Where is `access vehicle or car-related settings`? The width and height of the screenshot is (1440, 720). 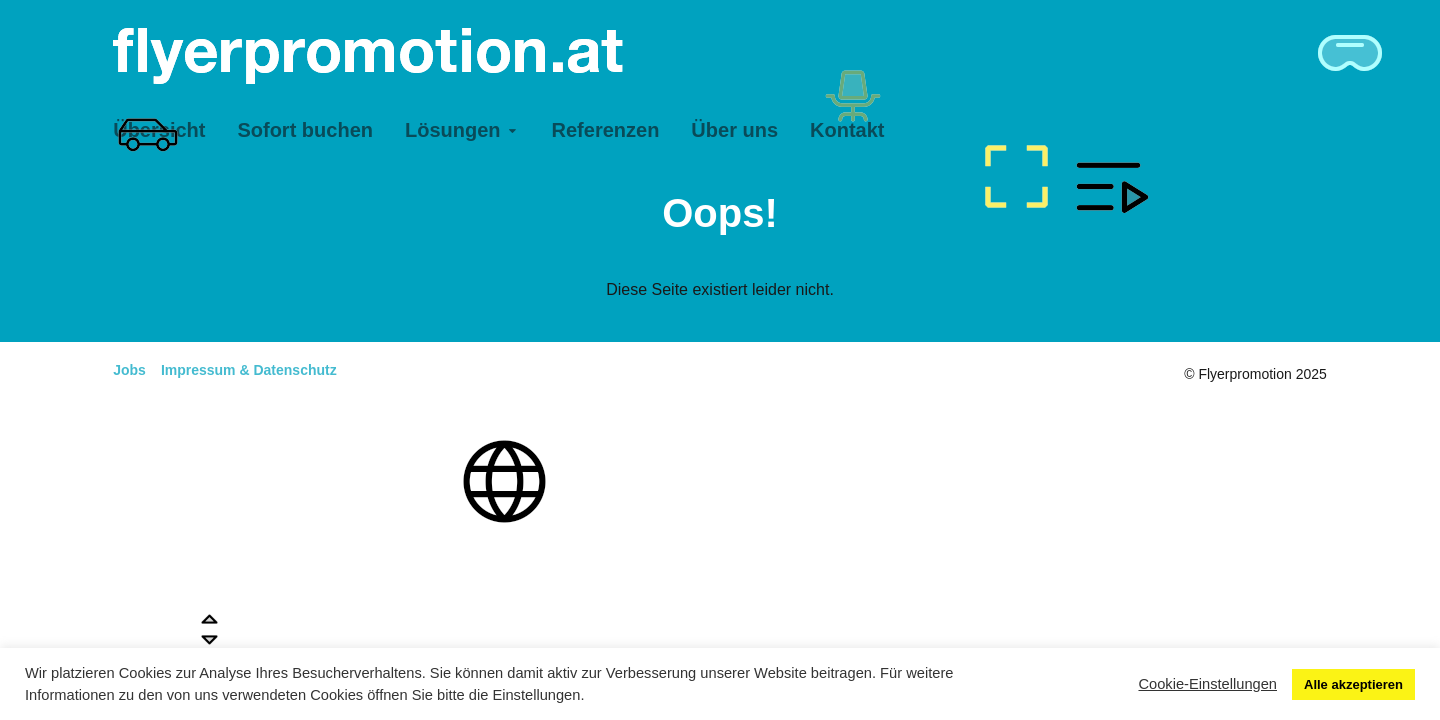 access vehicle or car-related settings is located at coordinates (148, 133).